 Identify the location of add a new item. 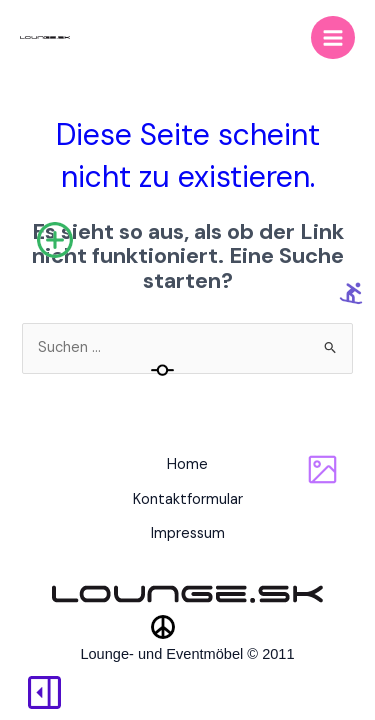
(55, 240).